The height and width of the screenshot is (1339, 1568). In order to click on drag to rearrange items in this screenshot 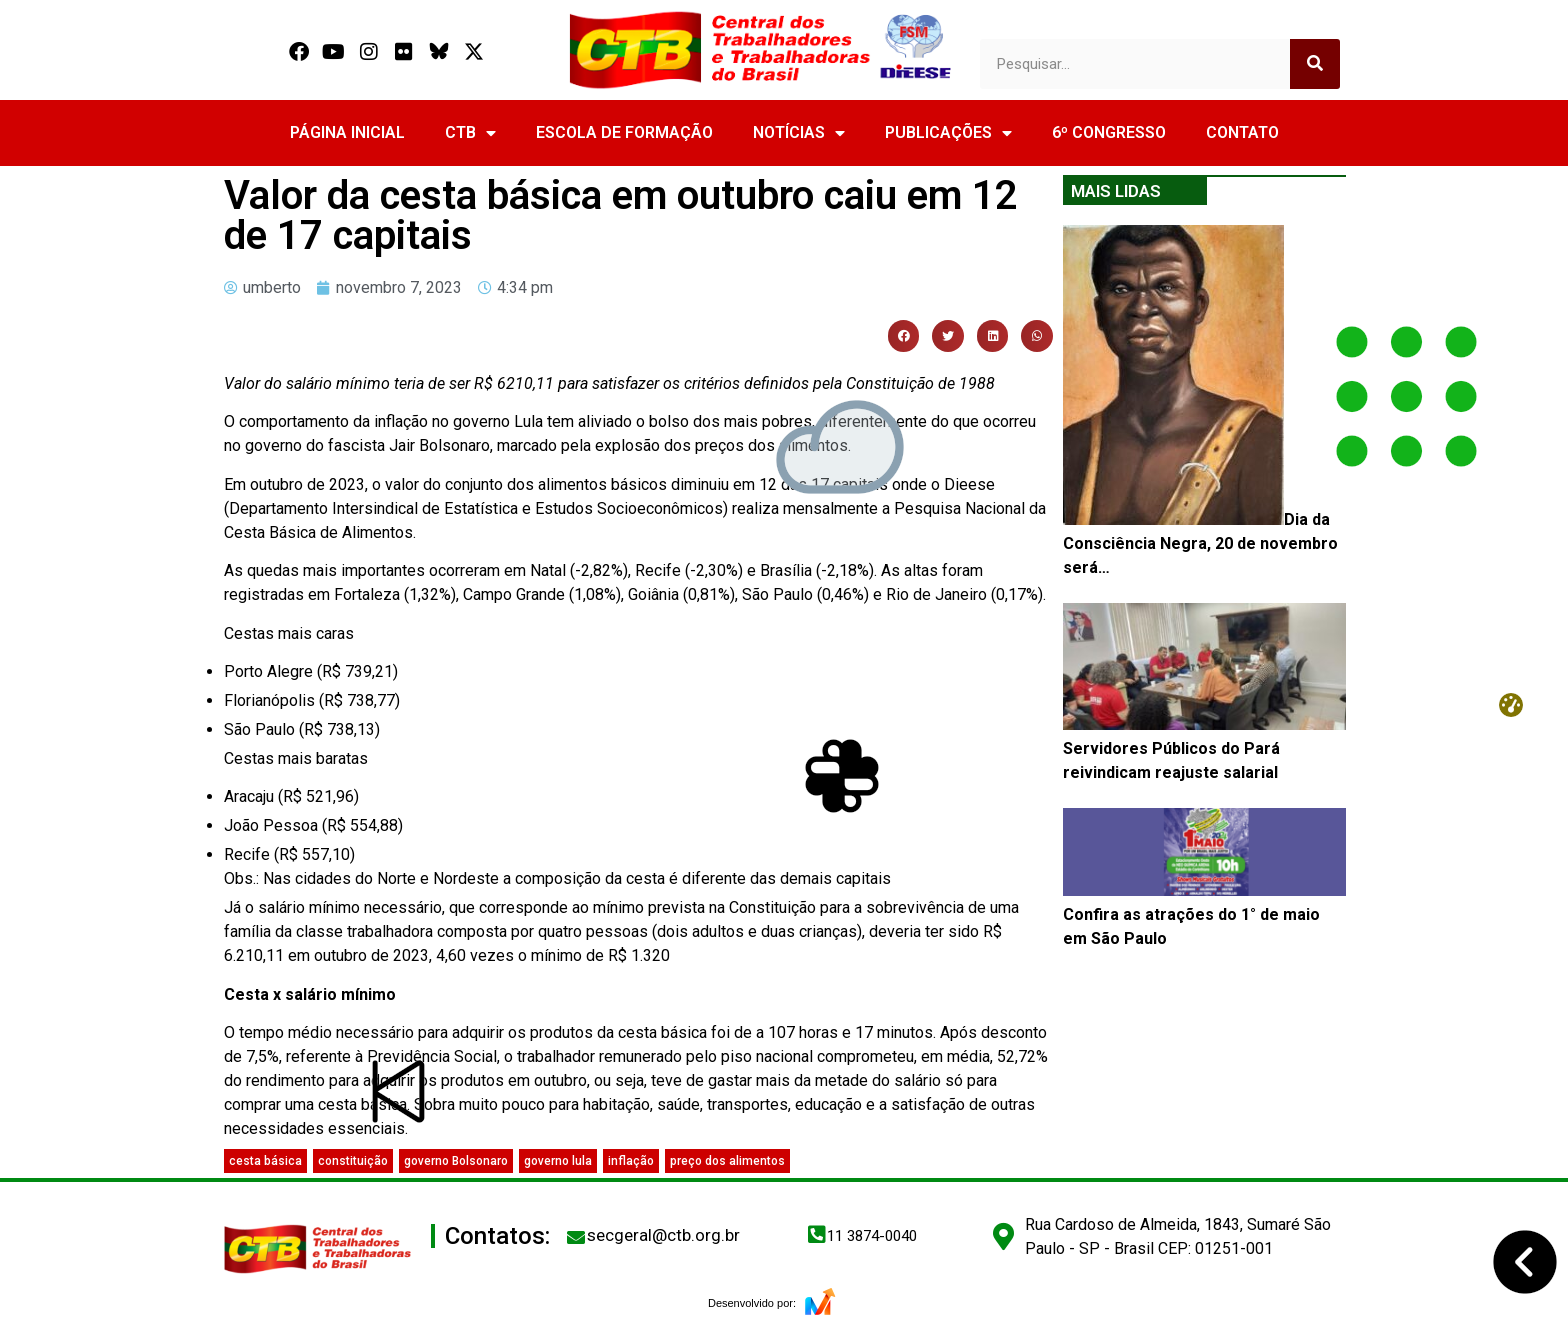, I will do `click(1406, 396)`.